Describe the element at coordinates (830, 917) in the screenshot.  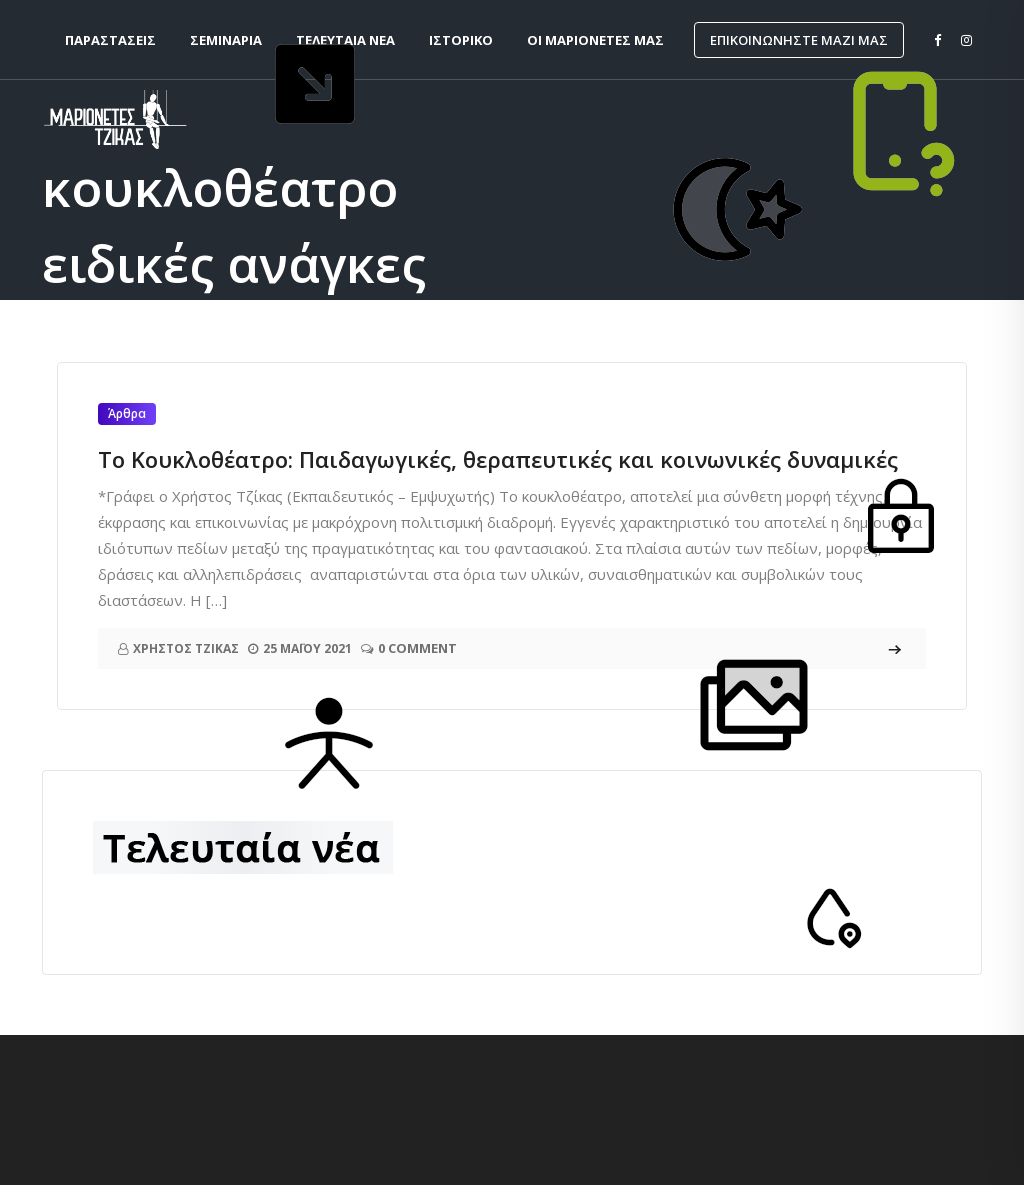
I see `view water source location` at that location.